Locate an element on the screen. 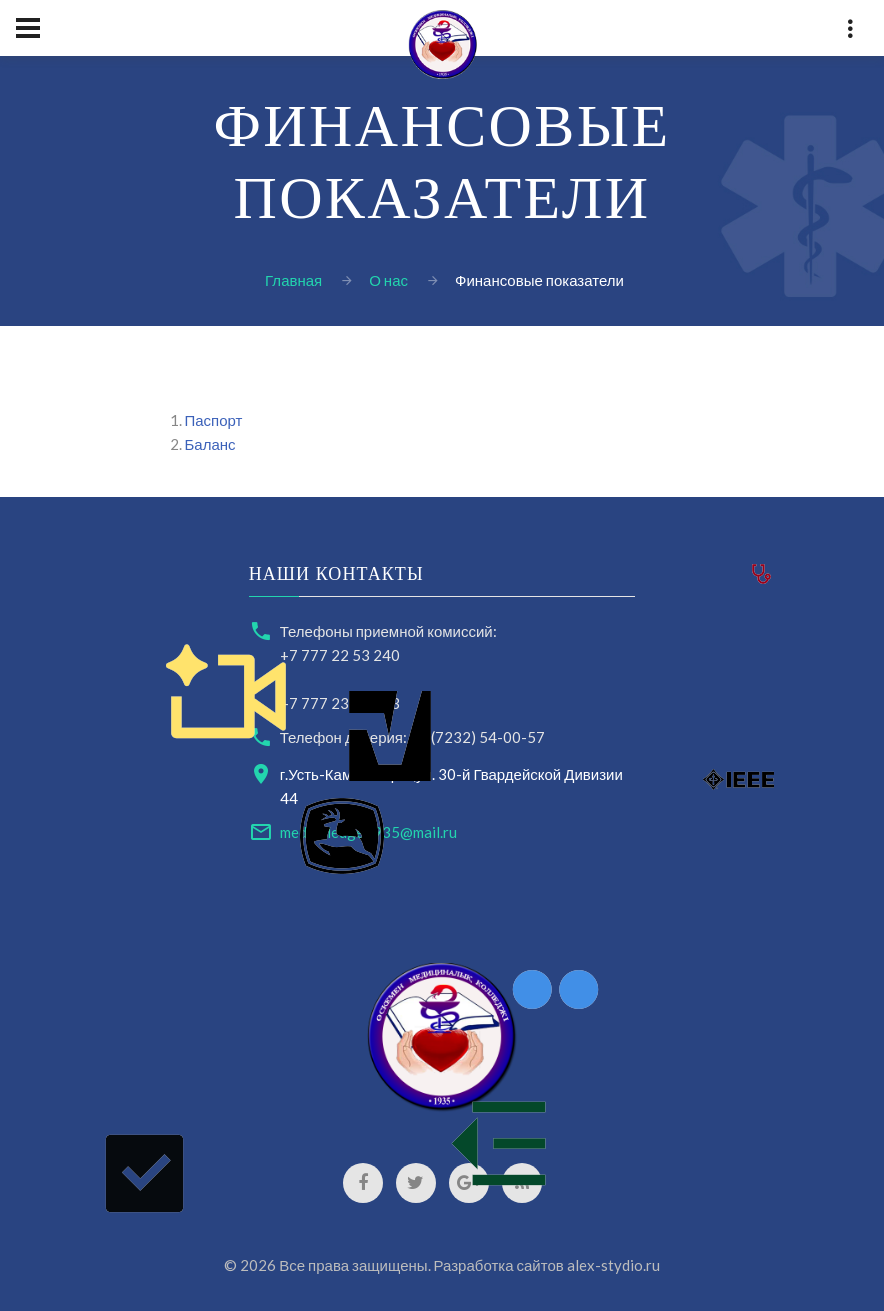 The height and width of the screenshot is (1311, 884). vBulletin forum software logo is located at coordinates (390, 736).